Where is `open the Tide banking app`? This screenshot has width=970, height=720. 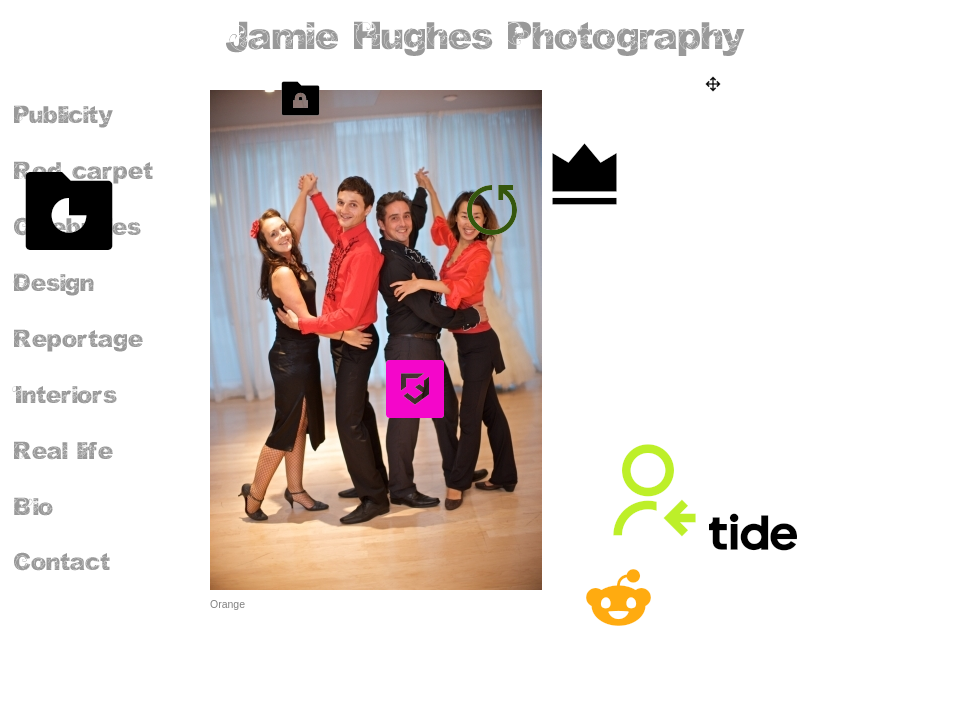
open the Tide banking app is located at coordinates (753, 532).